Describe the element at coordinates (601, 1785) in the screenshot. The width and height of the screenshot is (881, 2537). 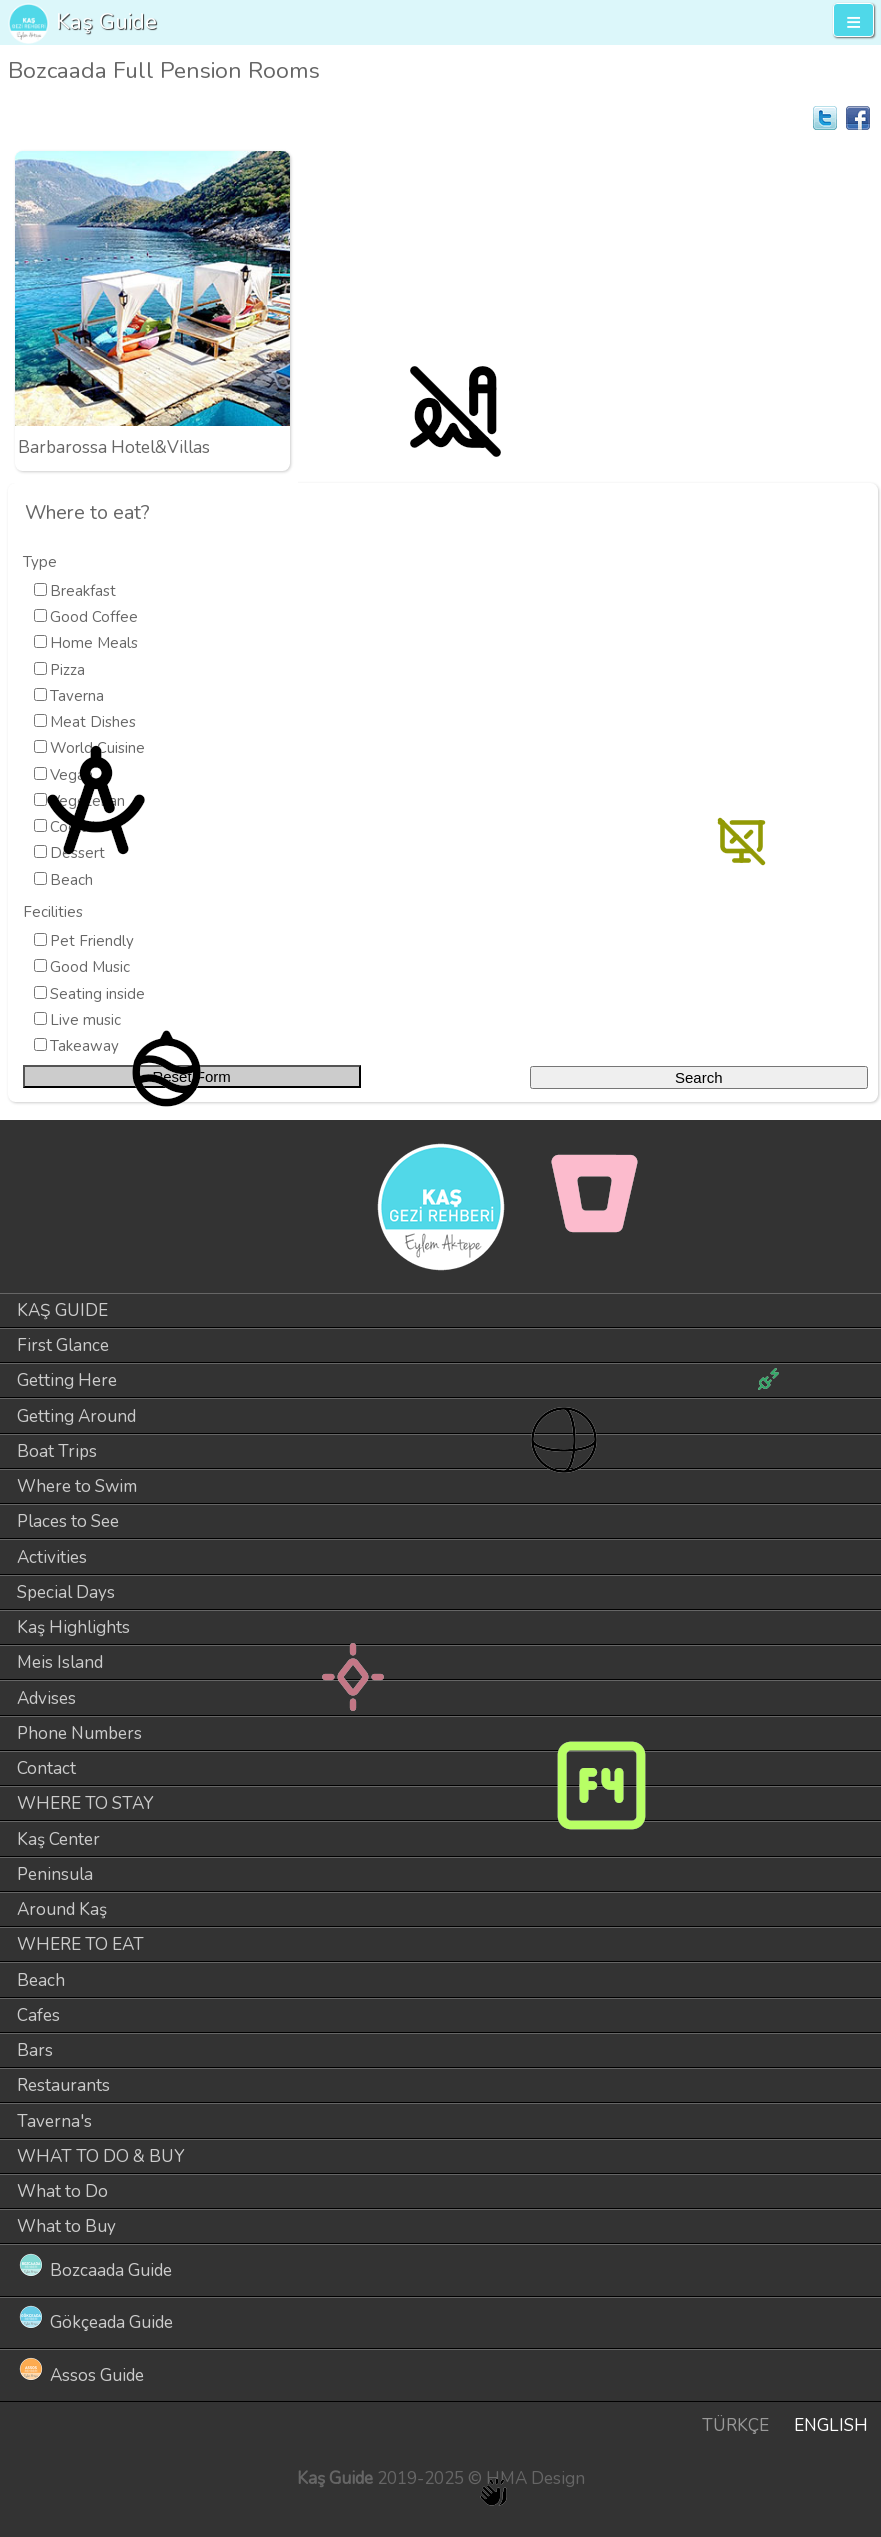
I see `press F4 keyboard shortcut` at that location.